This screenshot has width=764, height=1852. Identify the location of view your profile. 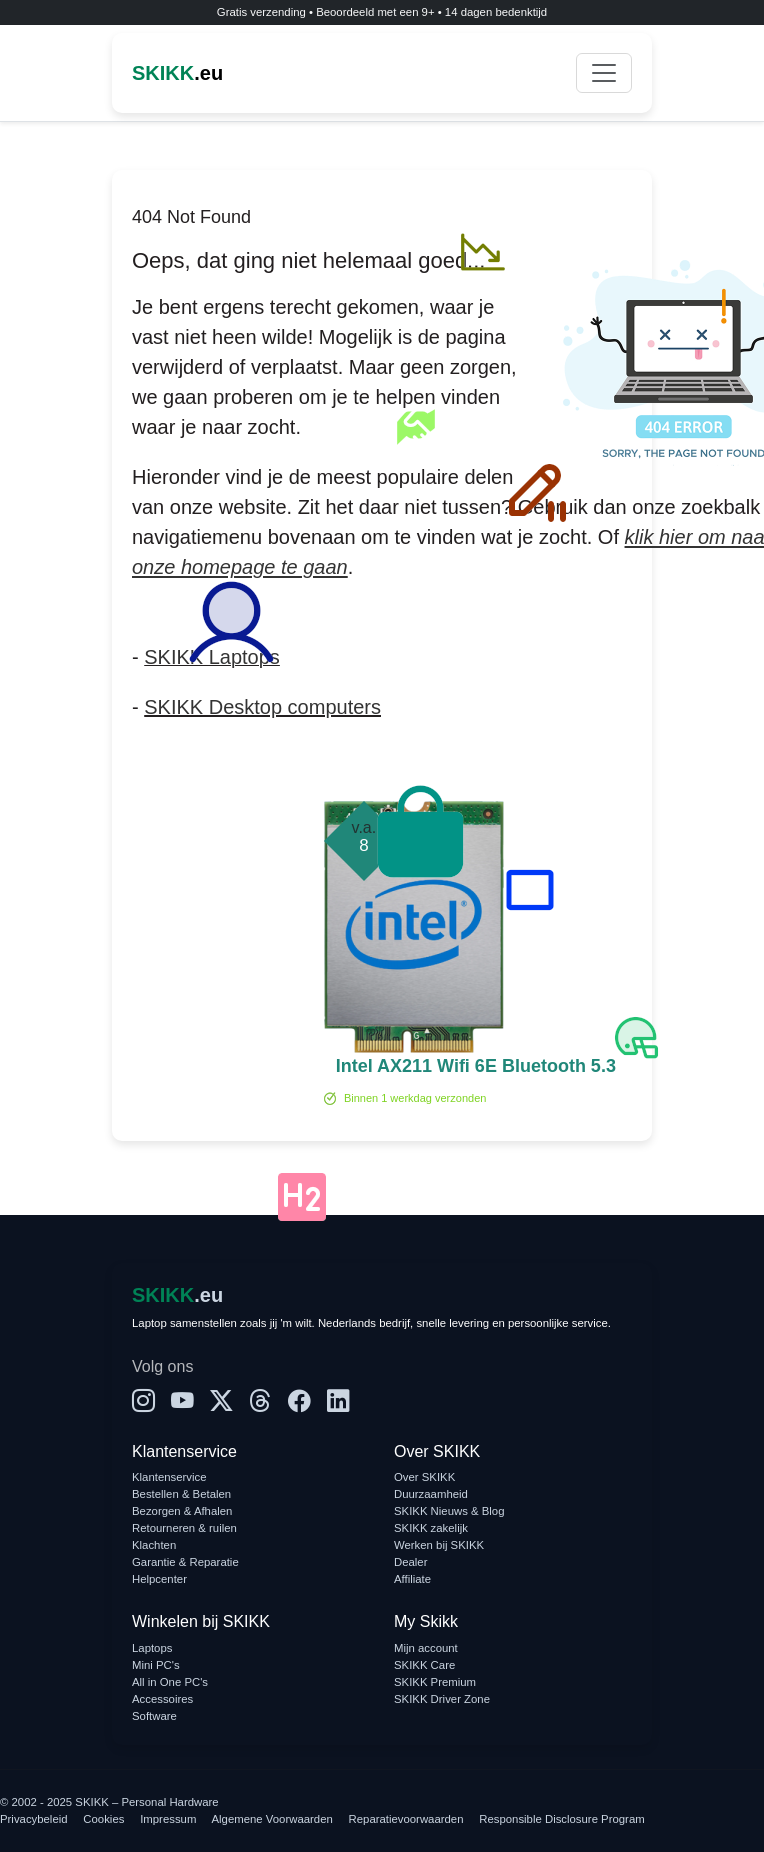
(231, 623).